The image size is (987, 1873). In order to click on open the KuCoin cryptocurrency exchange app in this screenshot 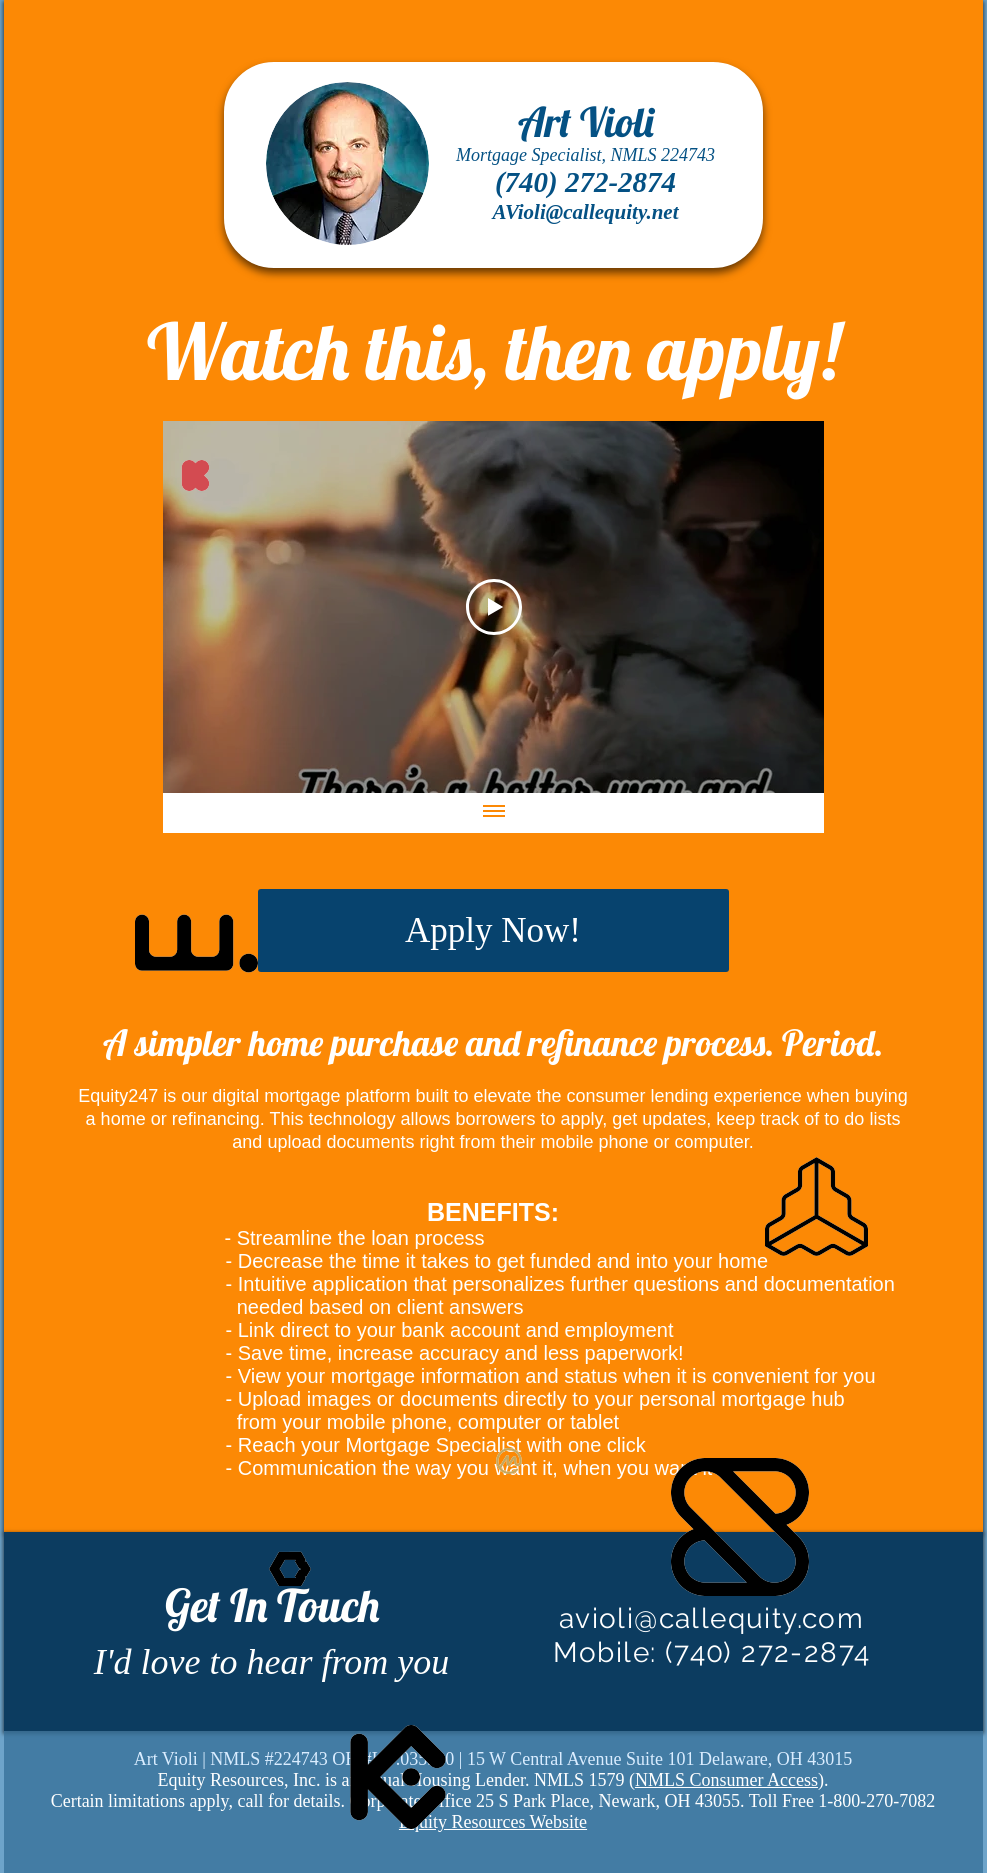, I will do `click(398, 1777)`.